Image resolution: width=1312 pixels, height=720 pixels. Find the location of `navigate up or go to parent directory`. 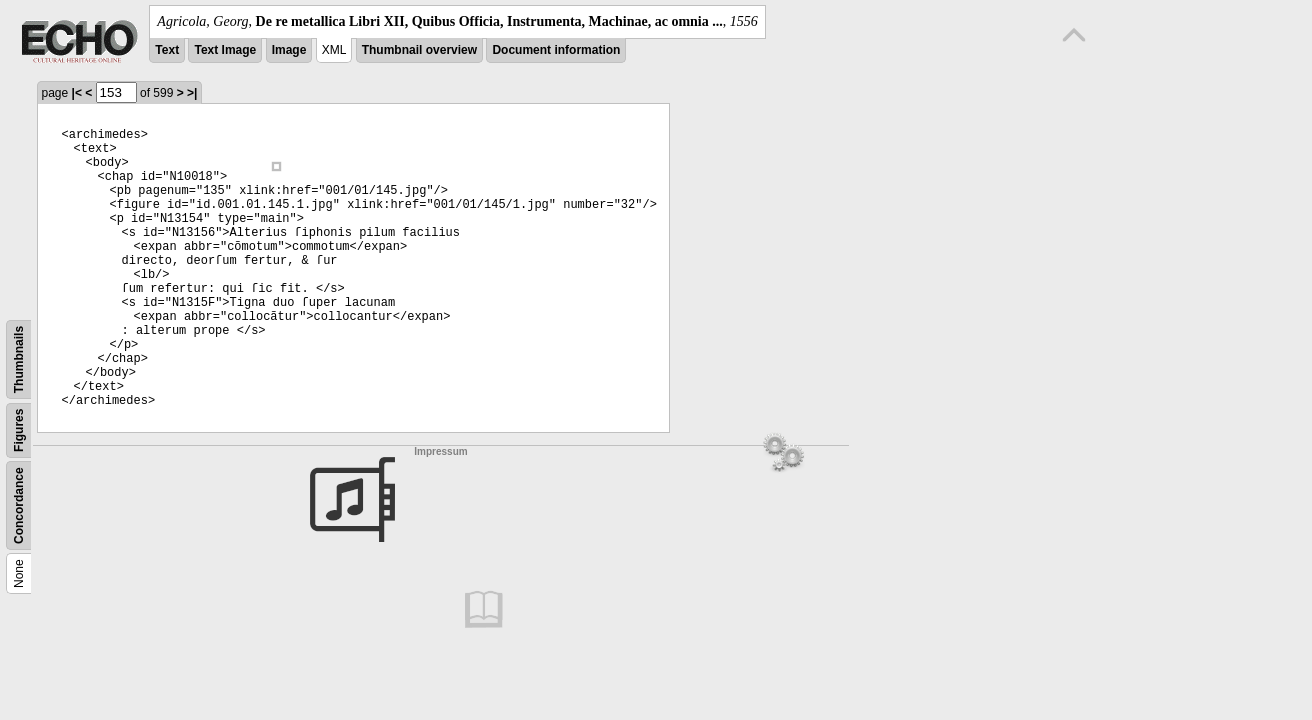

navigate up or go to parent directory is located at coordinates (1074, 34).